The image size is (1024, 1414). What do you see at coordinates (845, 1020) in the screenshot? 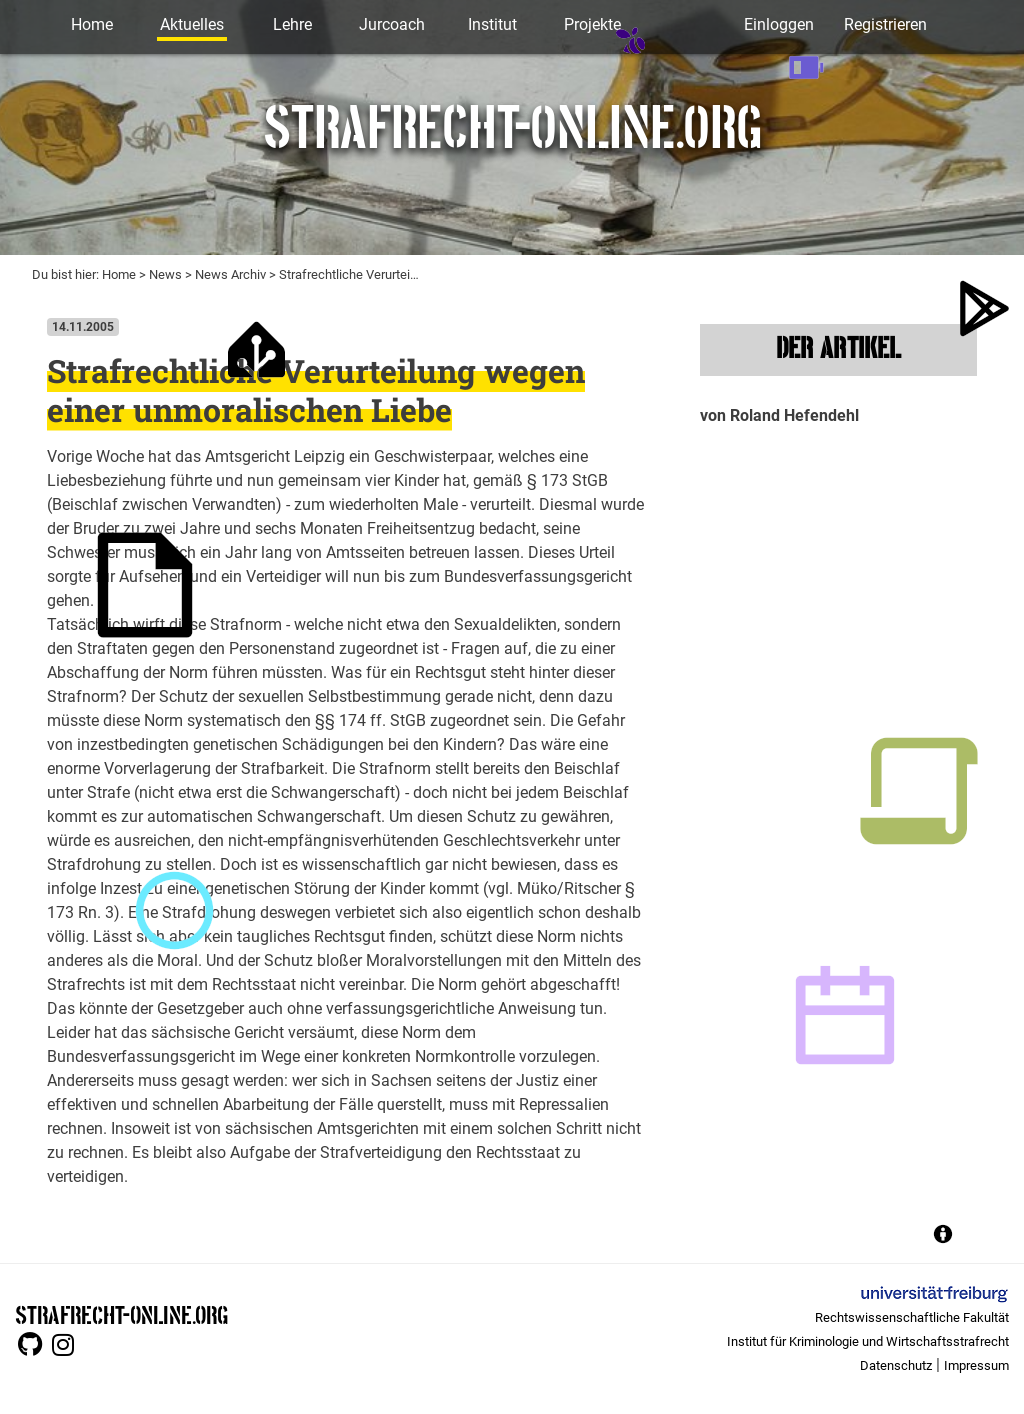
I see `view calendar or schedule` at bounding box center [845, 1020].